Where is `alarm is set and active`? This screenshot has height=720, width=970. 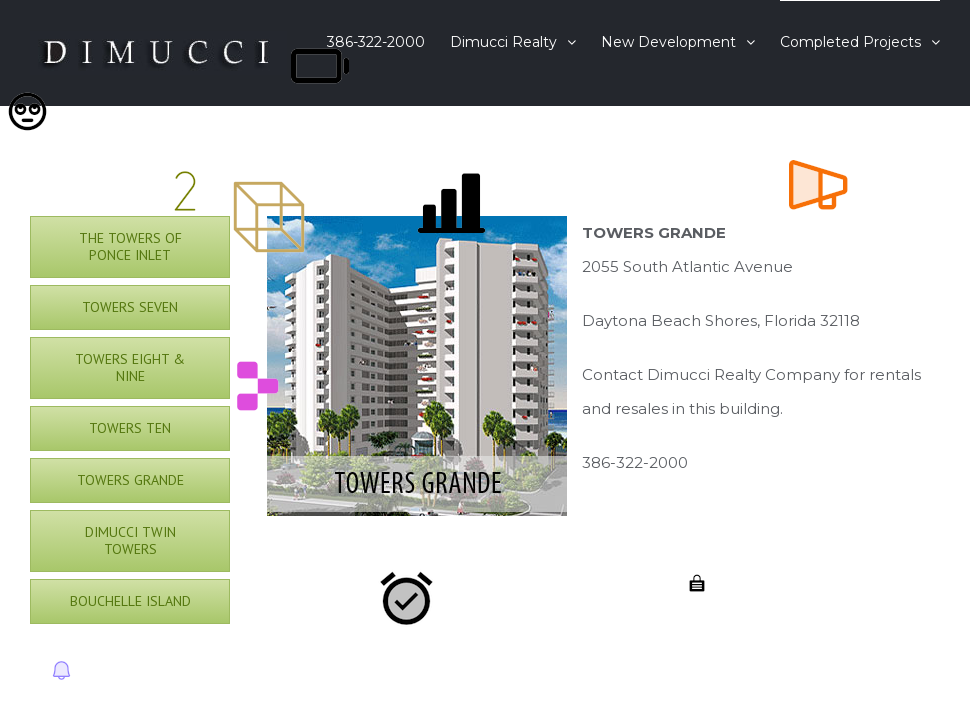
alarm is set and active is located at coordinates (406, 598).